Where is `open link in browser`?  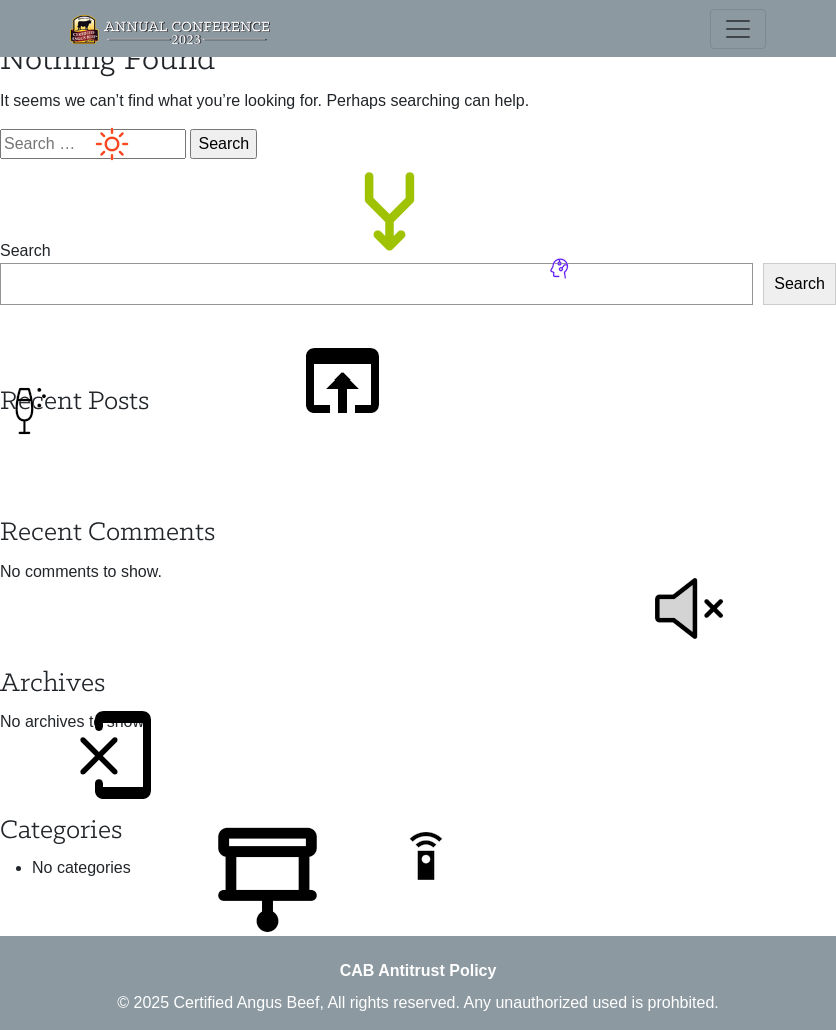 open link in browser is located at coordinates (342, 380).